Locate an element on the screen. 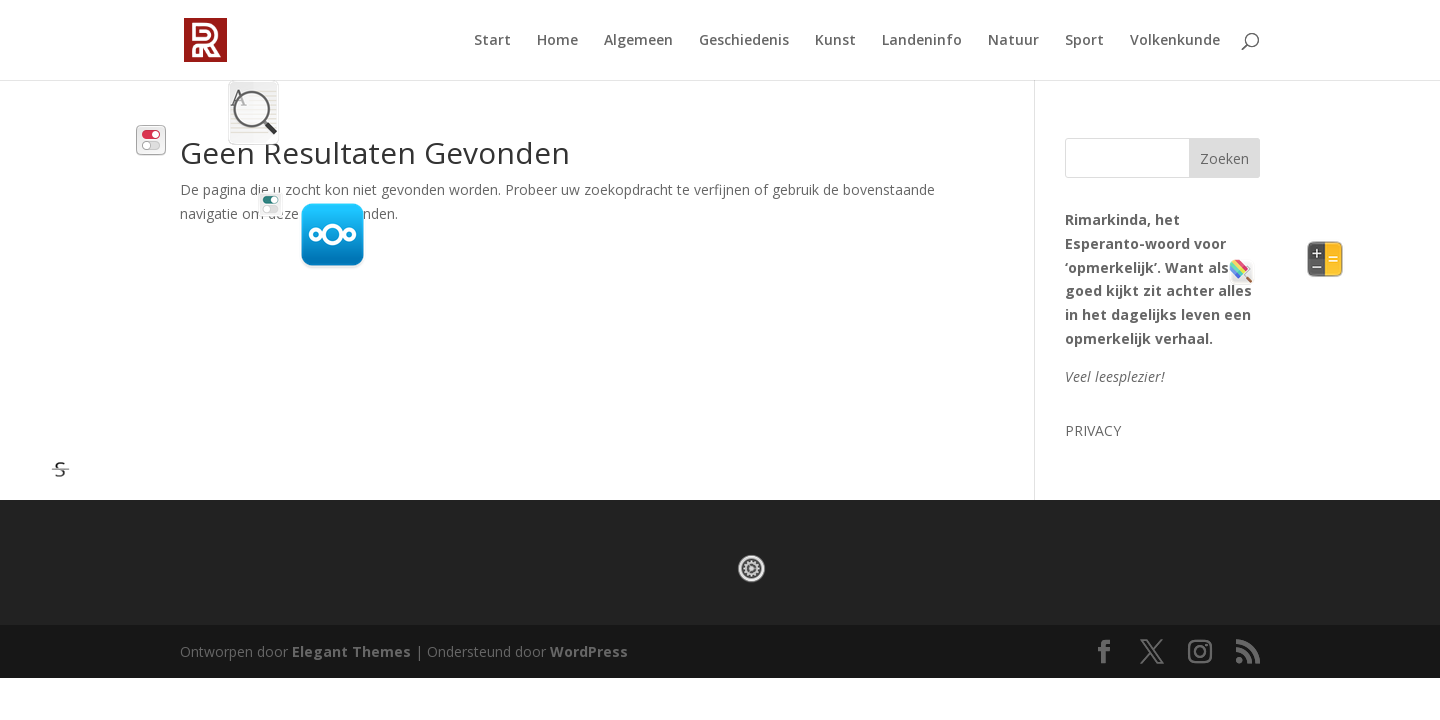 The width and height of the screenshot is (1440, 720). open ownCloud file sync and sharing app is located at coordinates (332, 234).